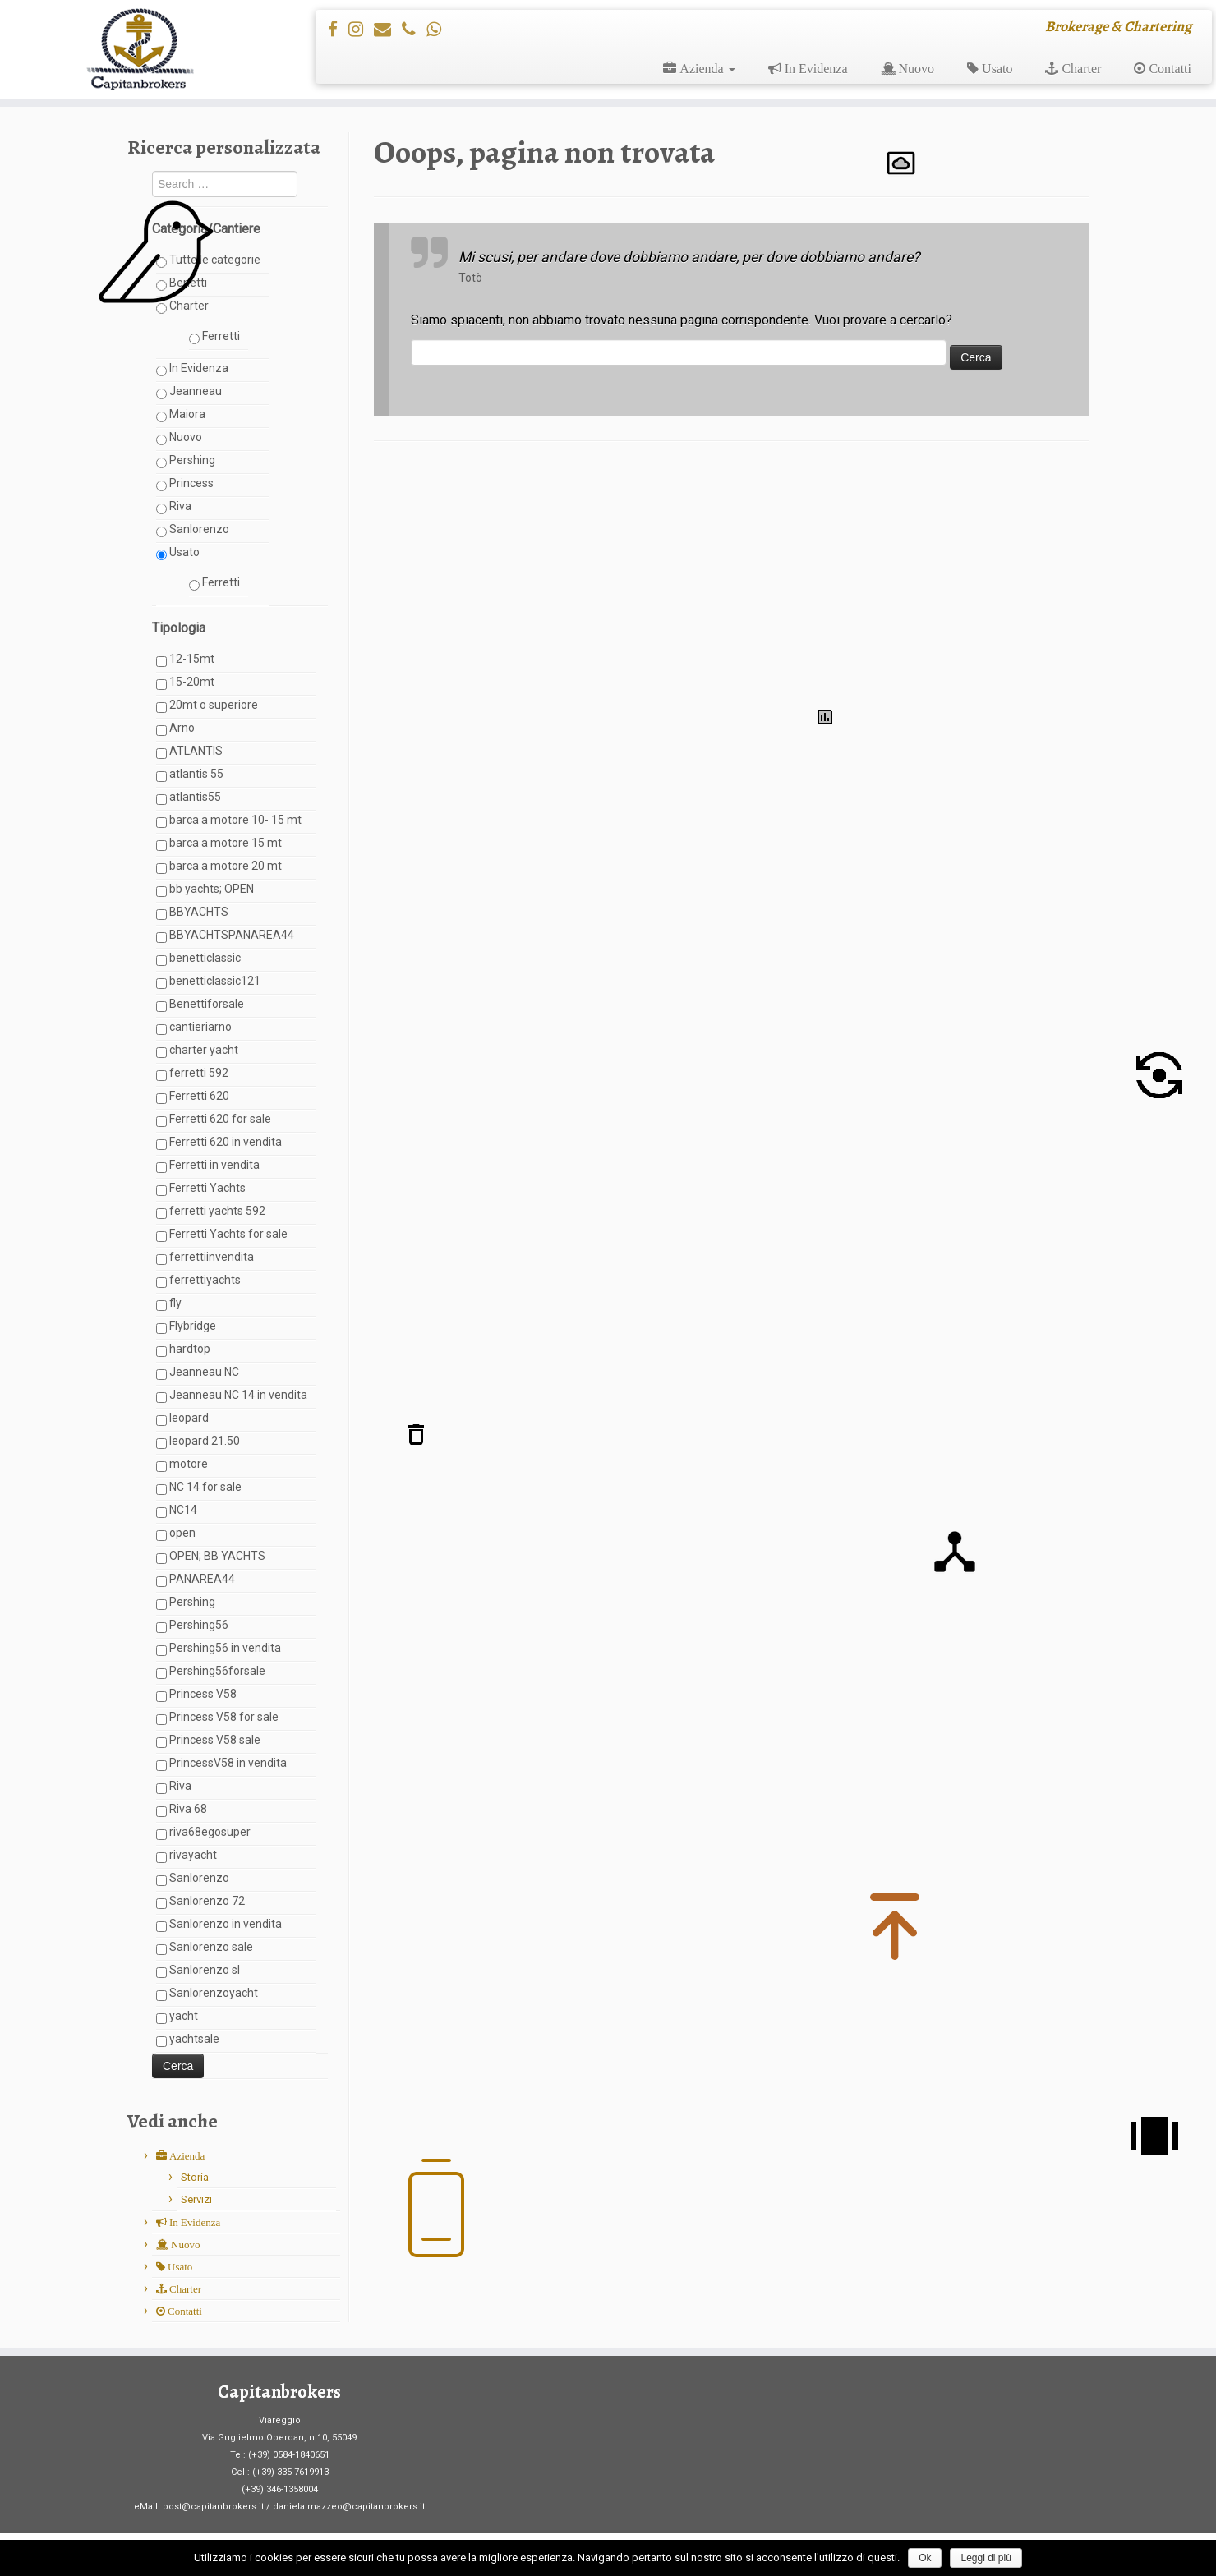 This screenshot has width=1216, height=2576. I want to click on move item to top of list, so click(895, 1925).